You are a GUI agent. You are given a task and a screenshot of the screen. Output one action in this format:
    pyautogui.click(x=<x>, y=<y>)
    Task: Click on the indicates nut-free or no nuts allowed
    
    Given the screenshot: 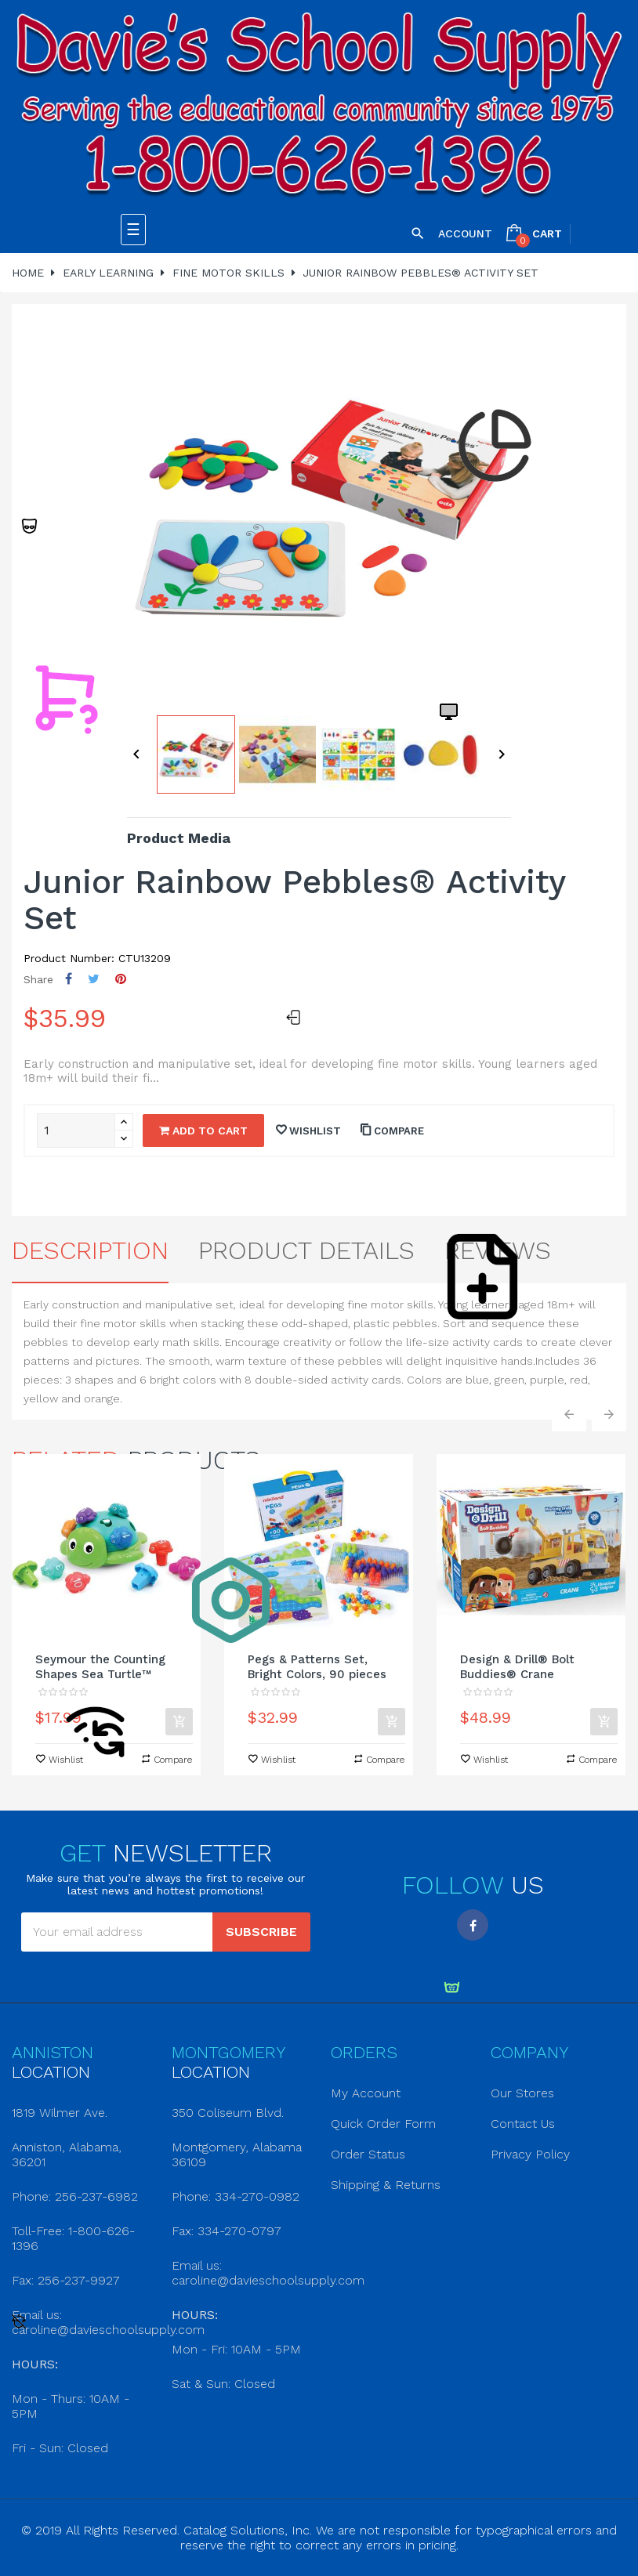 What is the action you would take?
    pyautogui.click(x=19, y=2321)
    